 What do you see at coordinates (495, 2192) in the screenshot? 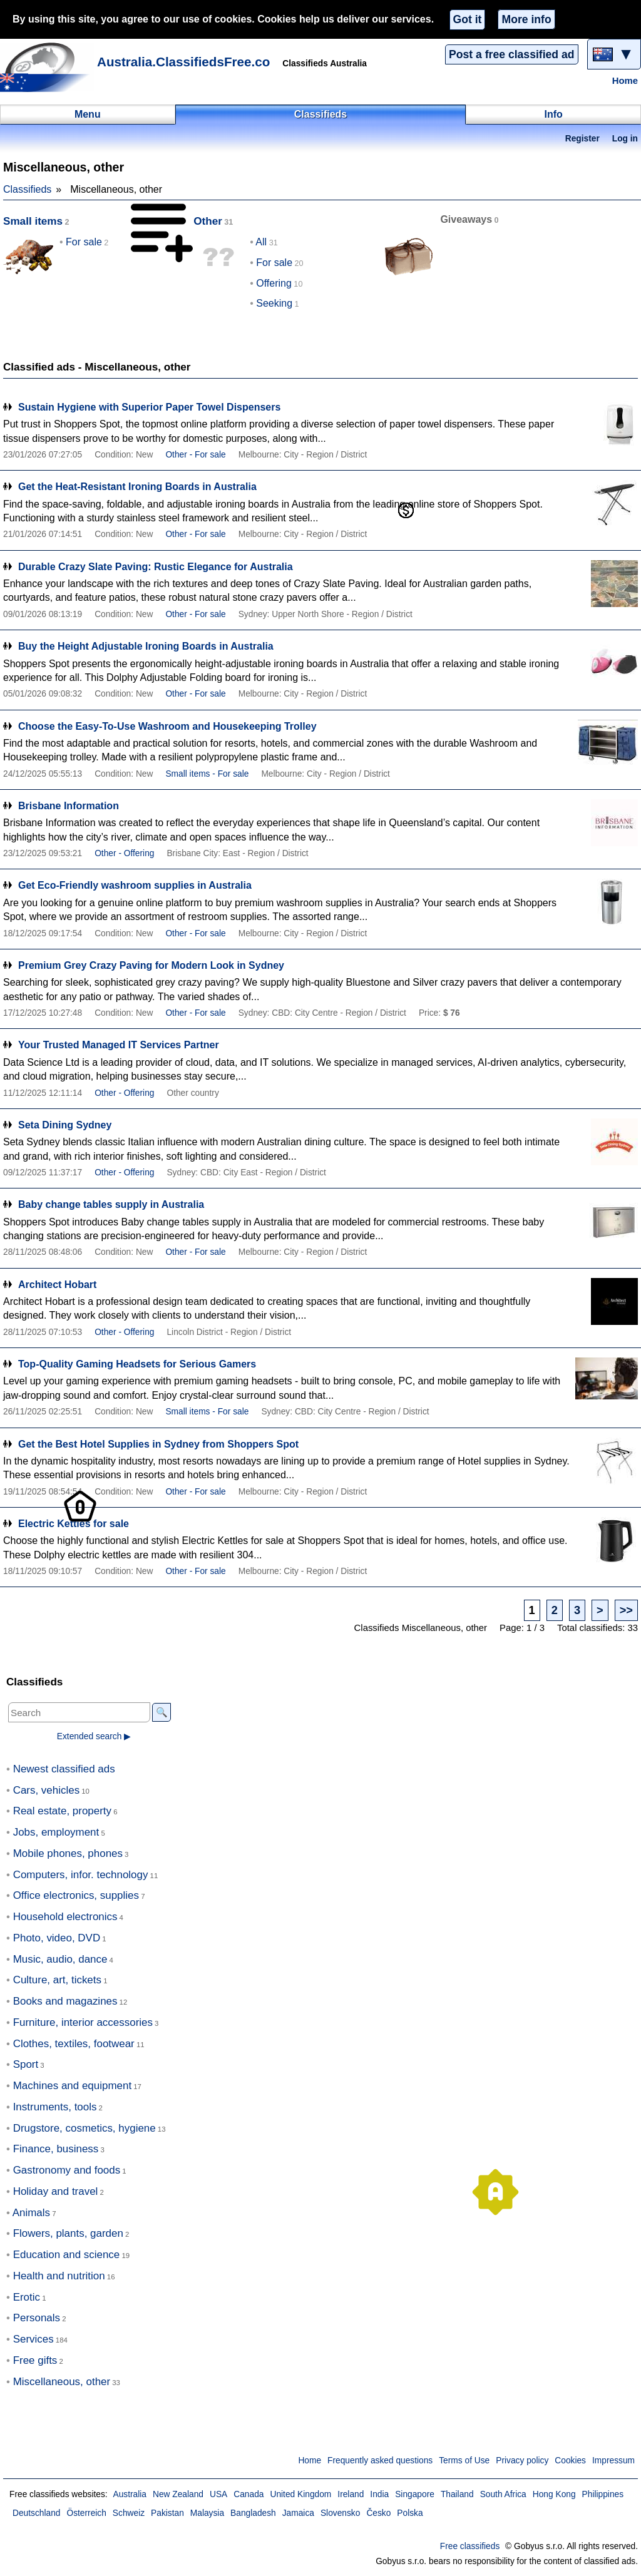
I see `enable automatic brightness adjustment` at bounding box center [495, 2192].